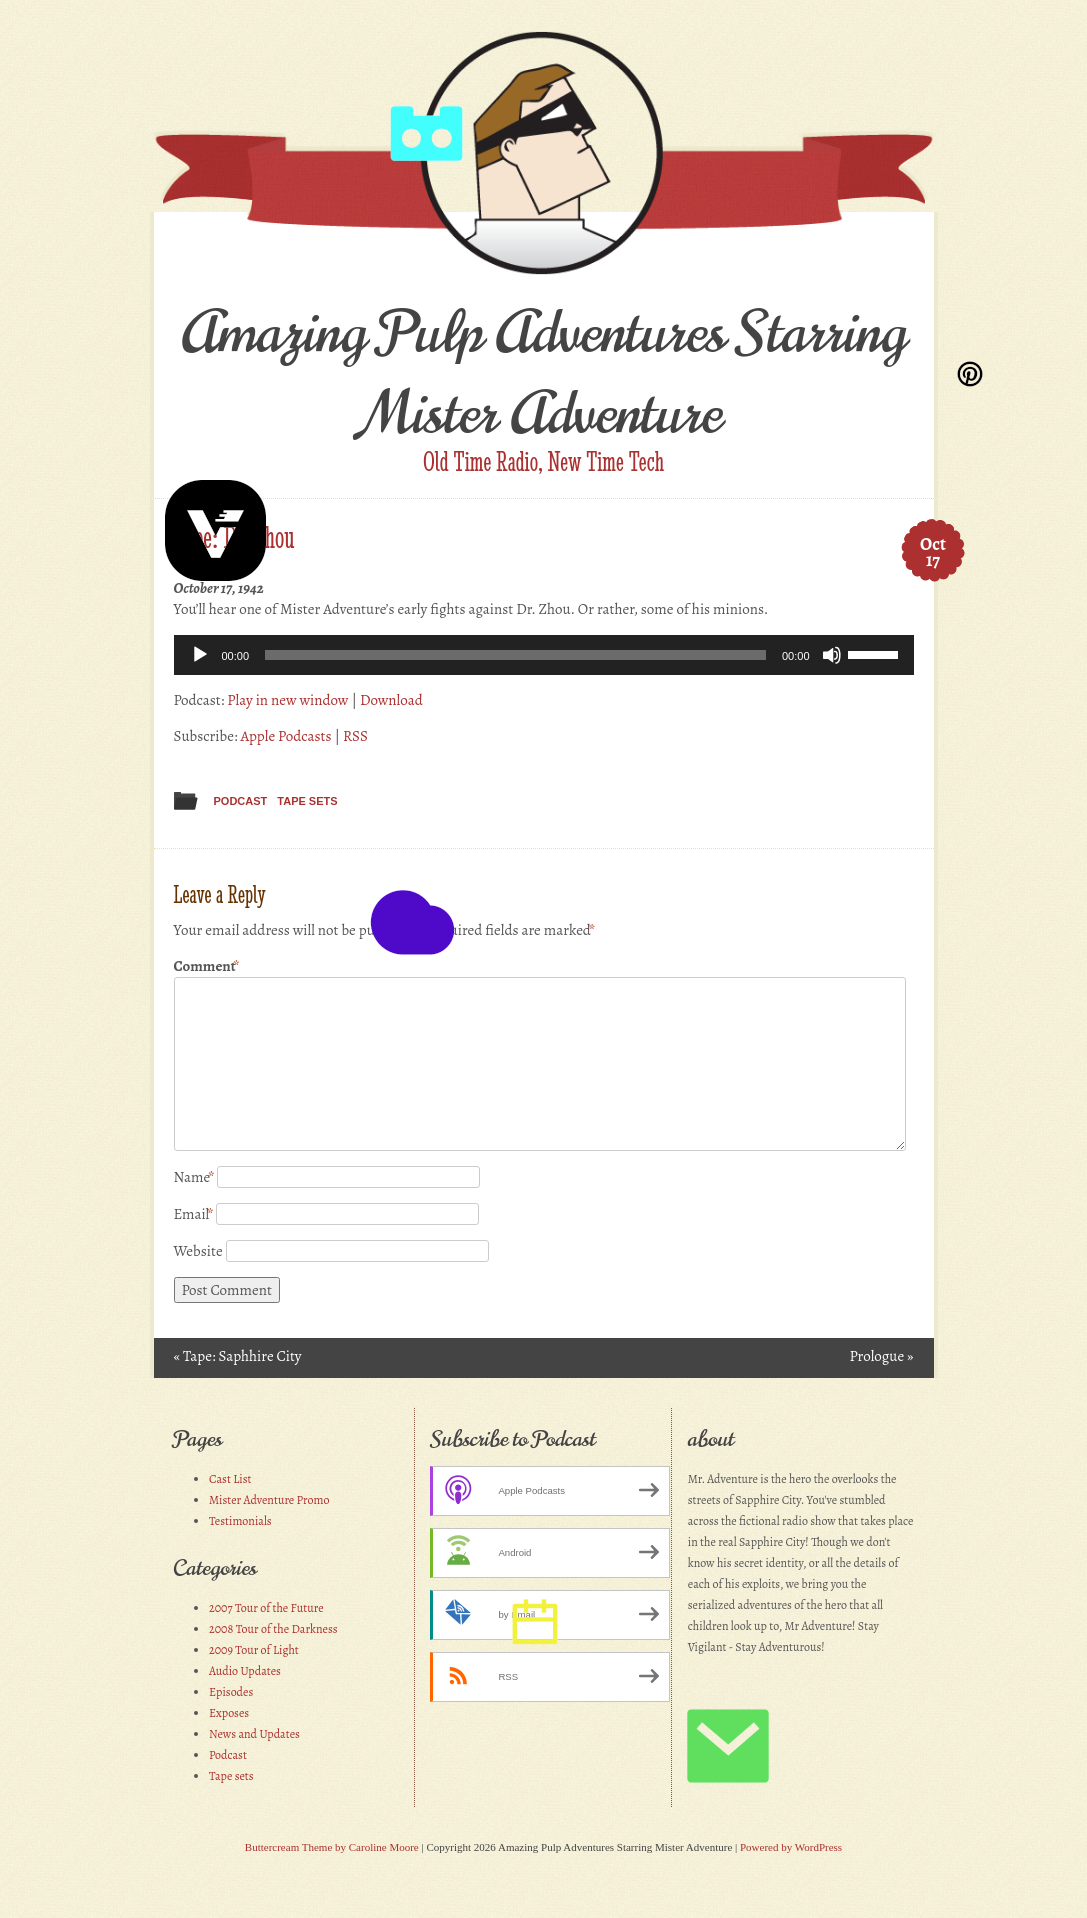 The width and height of the screenshot is (1087, 1918). I want to click on indicates cloudy weather conditions, so click(412, 920).